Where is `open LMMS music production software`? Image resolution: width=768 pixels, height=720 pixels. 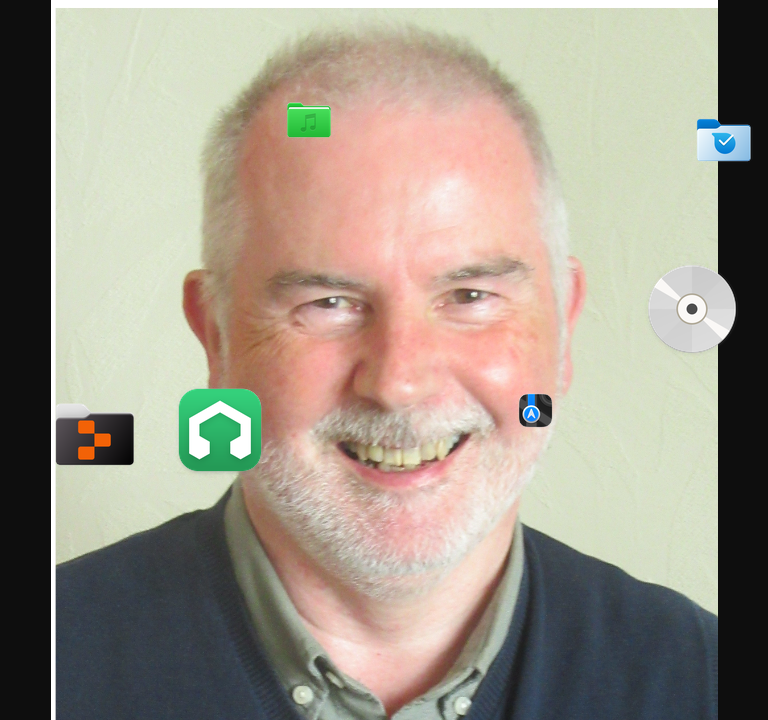
open LMMS music production software is located at coordinates (220, 430).